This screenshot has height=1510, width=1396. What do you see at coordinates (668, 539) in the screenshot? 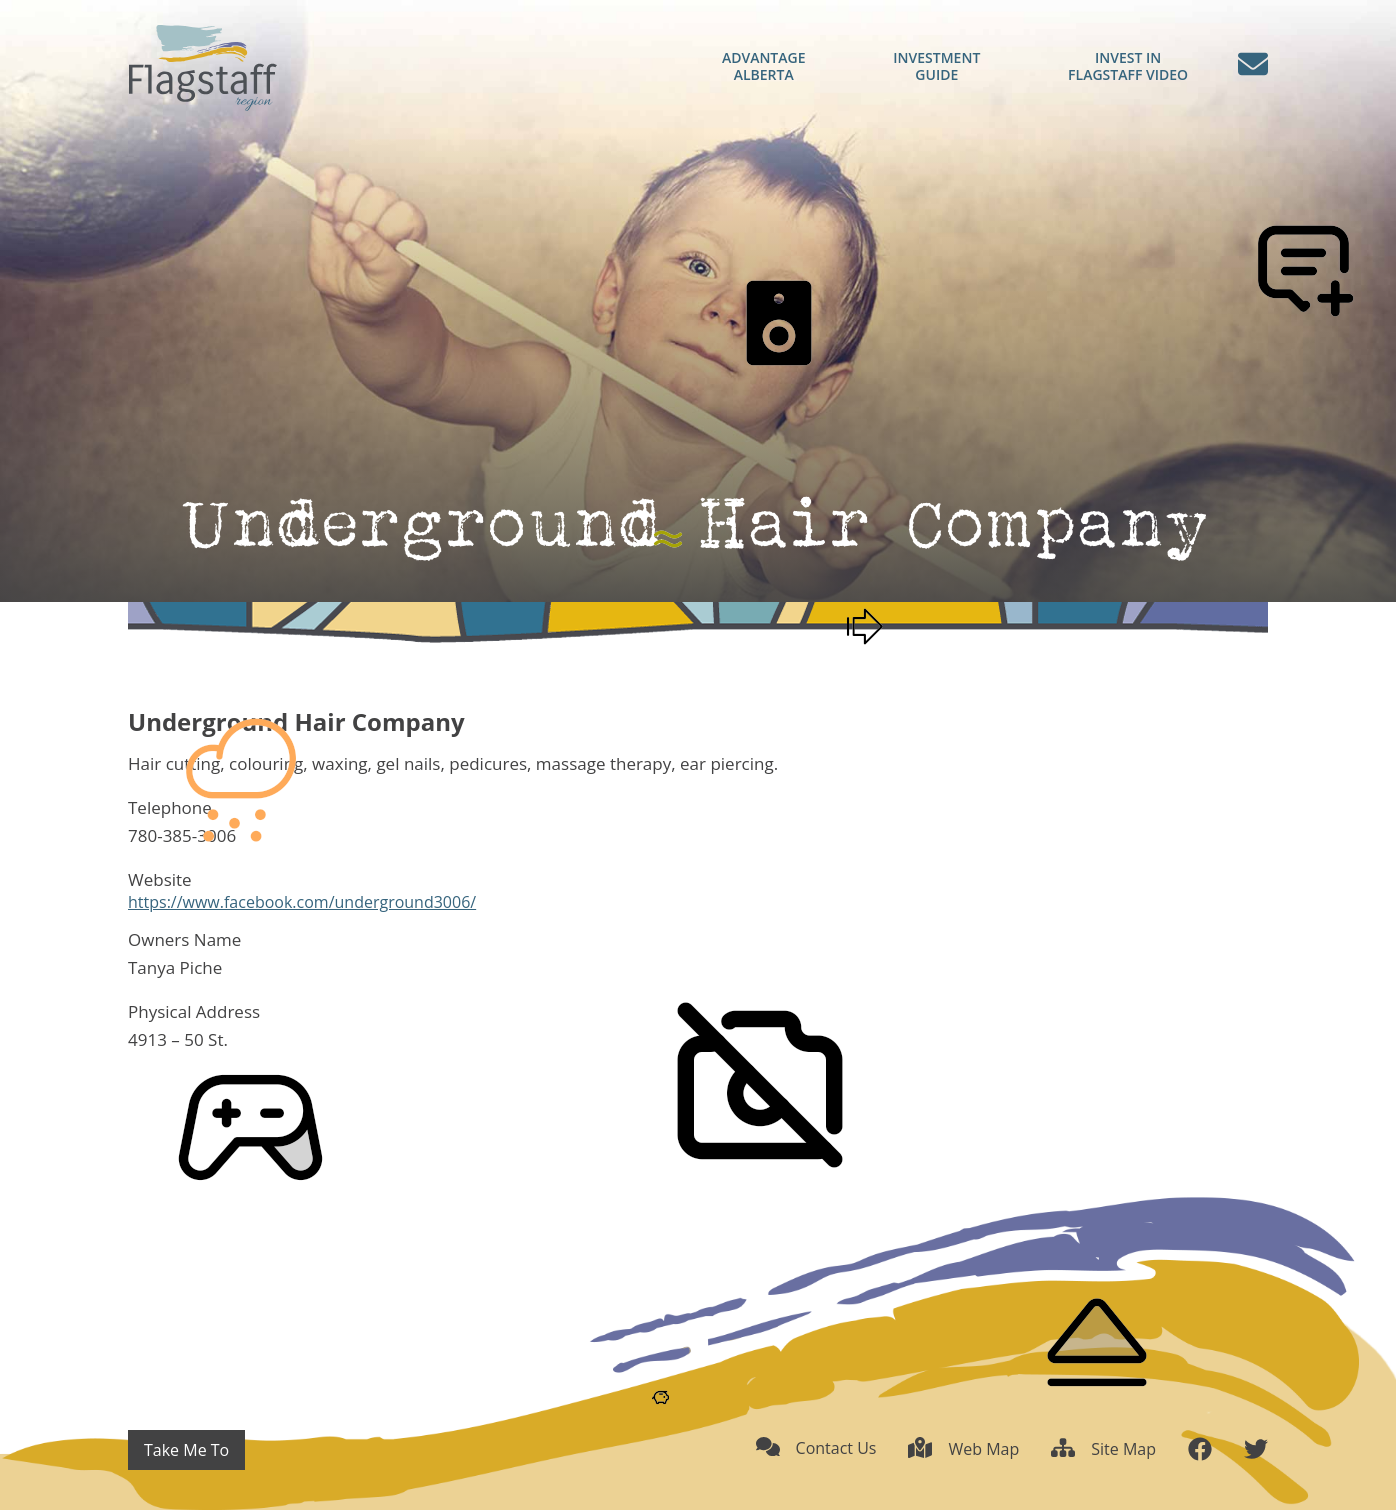
I see `indicates approximate or estimated value` at bounding box center [668, 539].